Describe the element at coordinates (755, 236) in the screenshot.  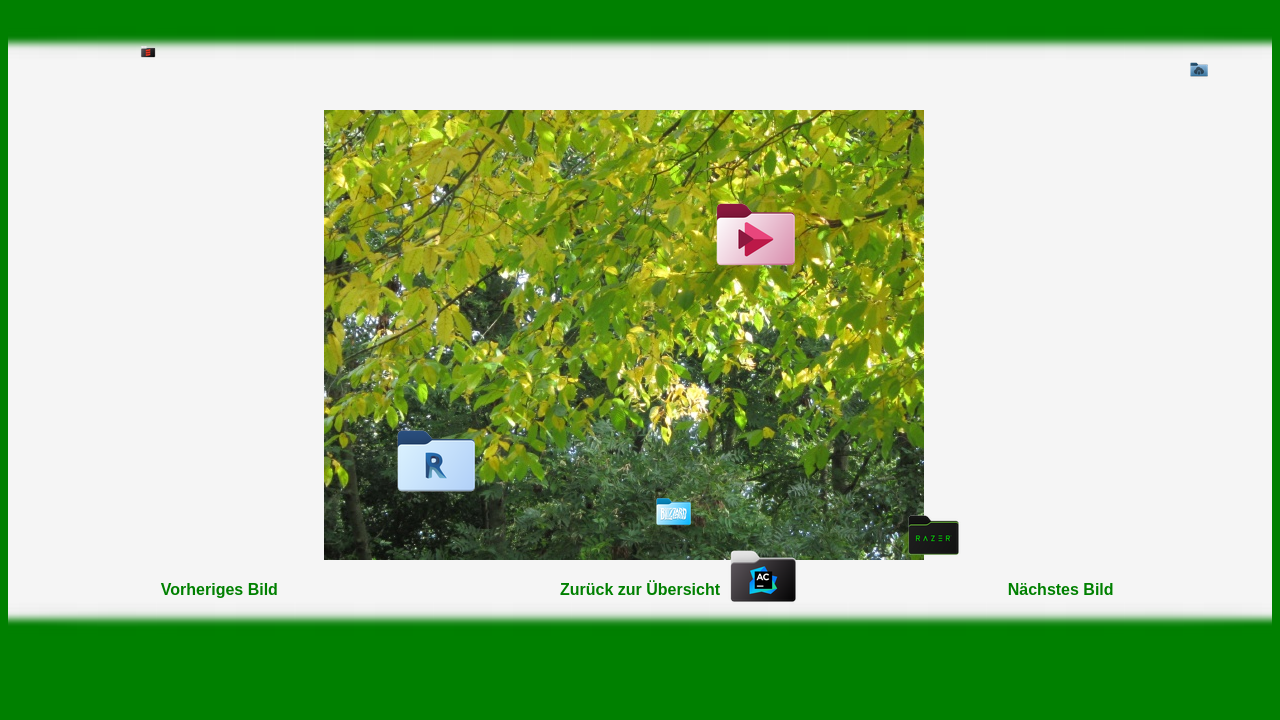
I see `open microsoft stream video folder` at that location.